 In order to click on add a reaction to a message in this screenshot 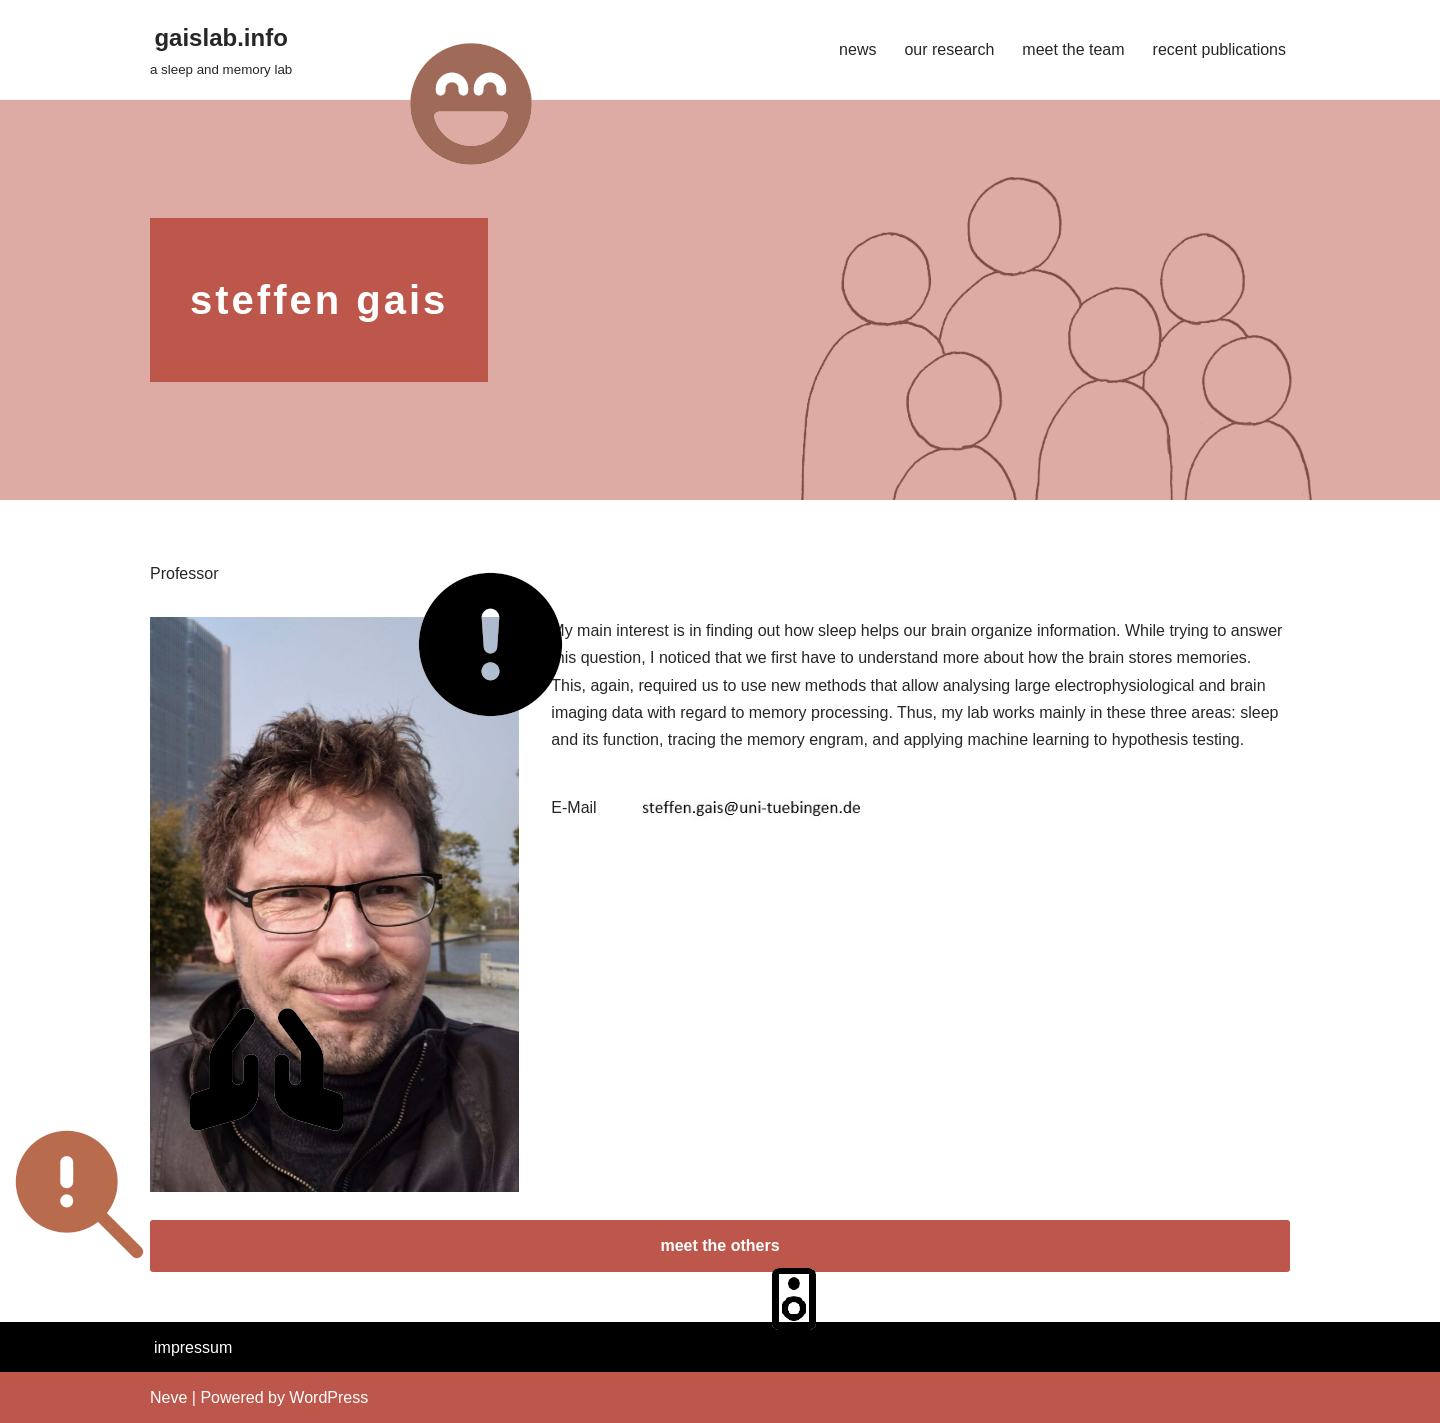, I will do `click(471, 104)`.